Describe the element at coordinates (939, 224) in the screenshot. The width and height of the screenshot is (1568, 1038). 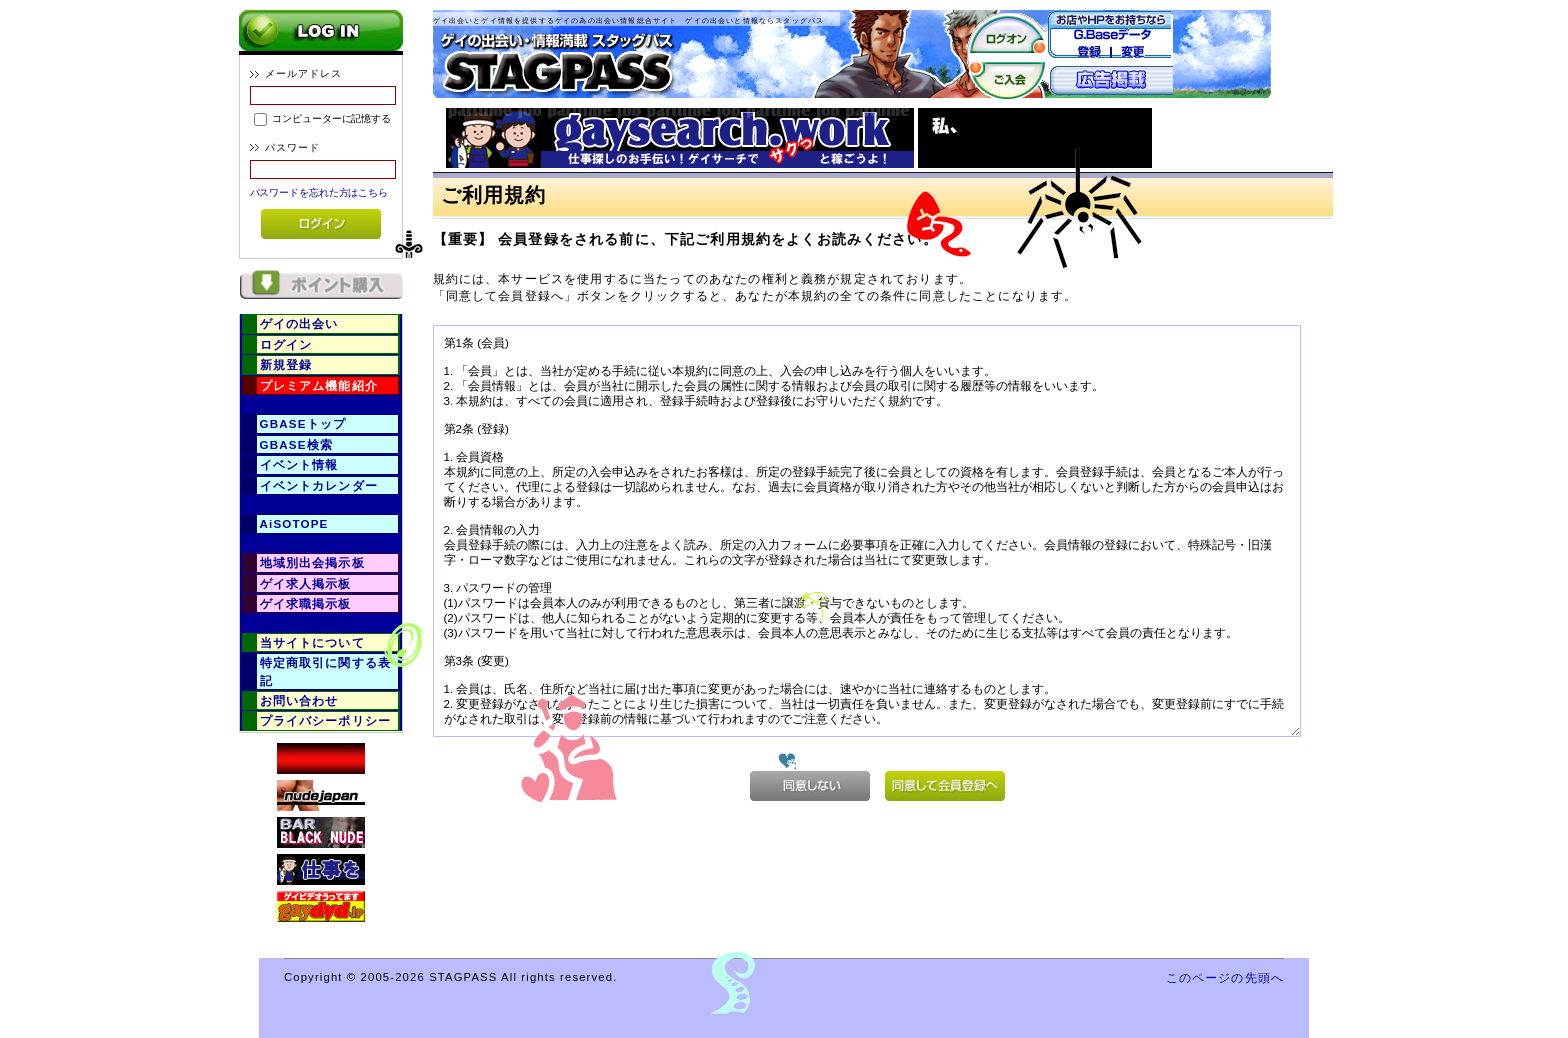
I see `indicates a snake egg hatching in a game` at that location.